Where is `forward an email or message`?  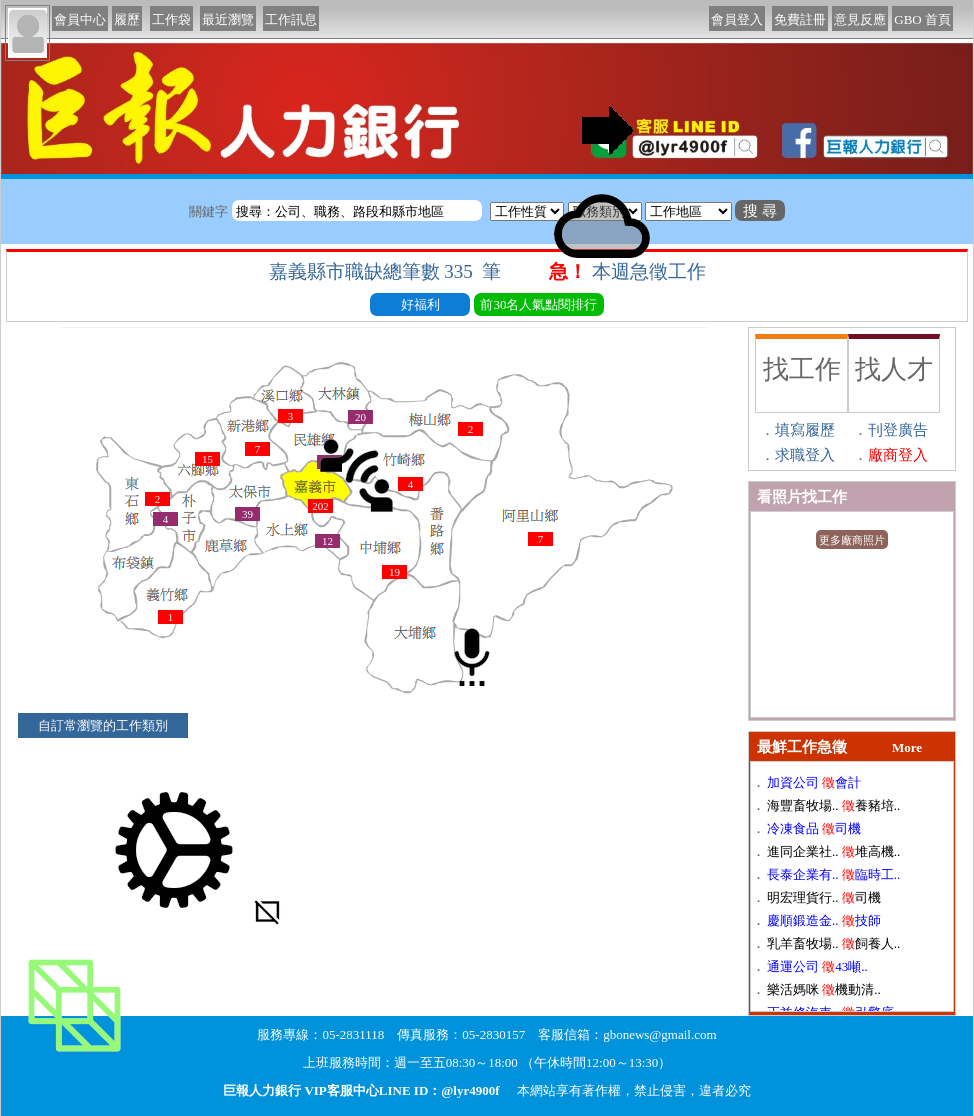 forward an email or message is located at coordinates (608, 130).